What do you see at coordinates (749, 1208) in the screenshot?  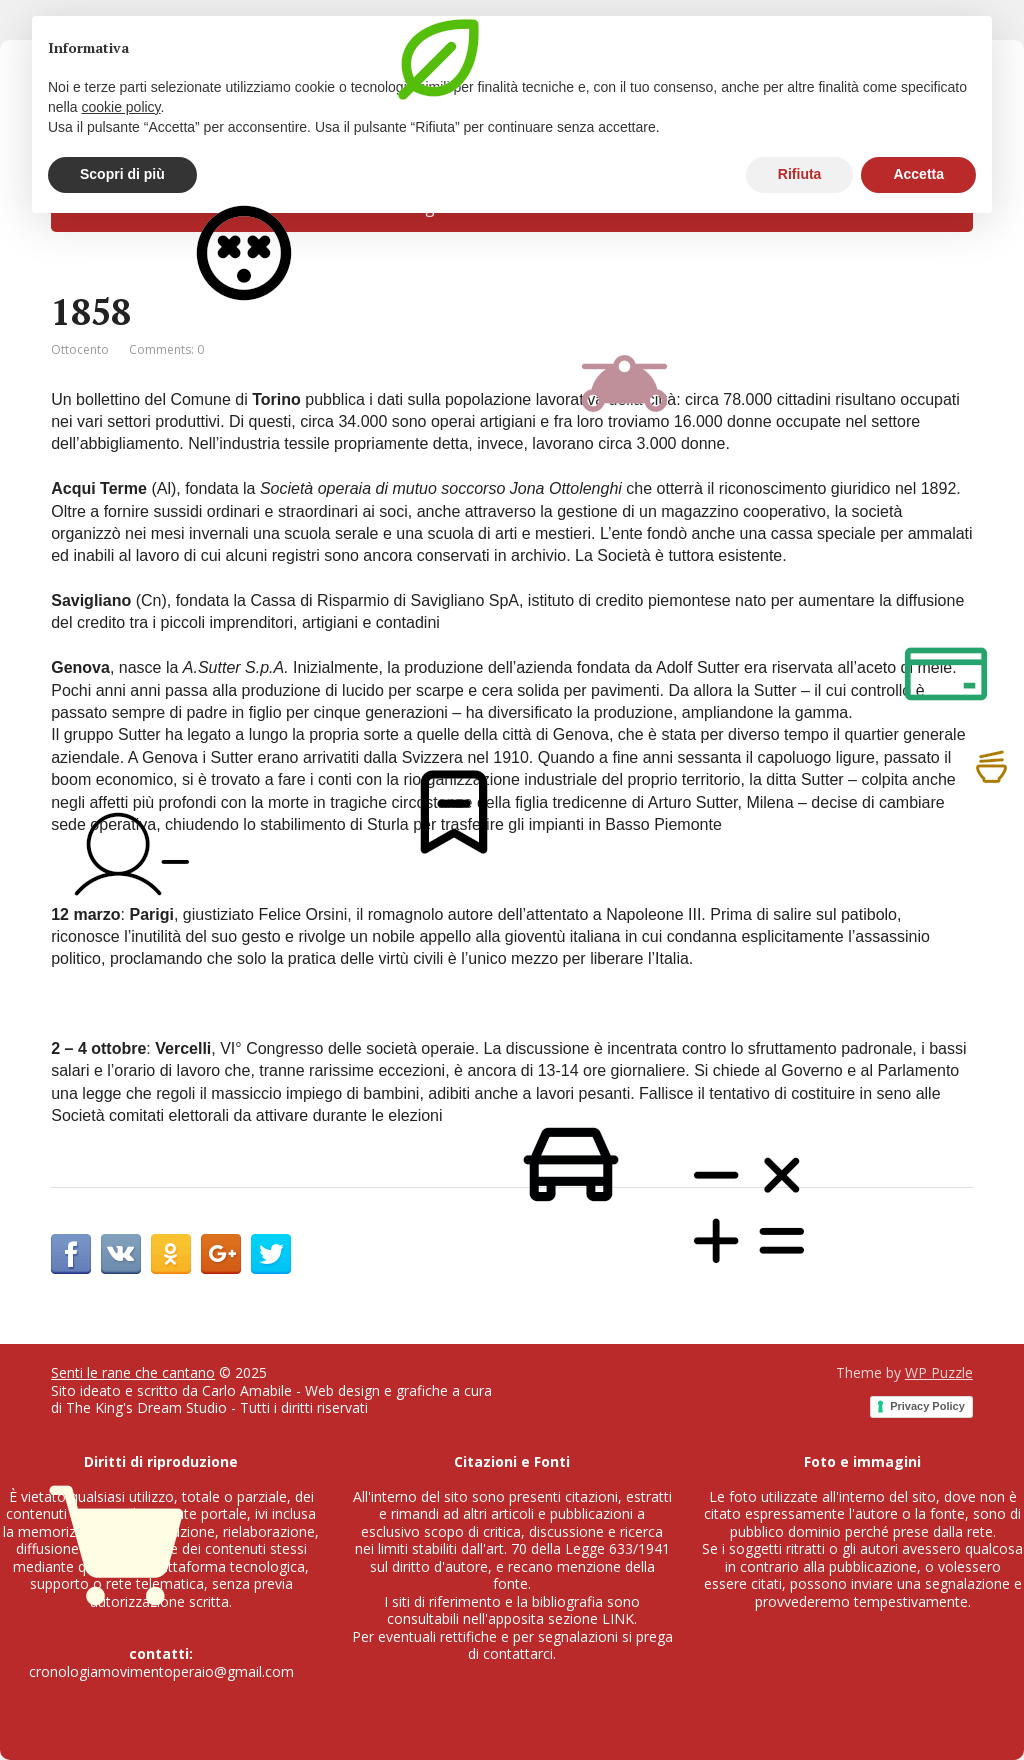 I see `open calculator or math tools` at bounding box center [749, 1208].